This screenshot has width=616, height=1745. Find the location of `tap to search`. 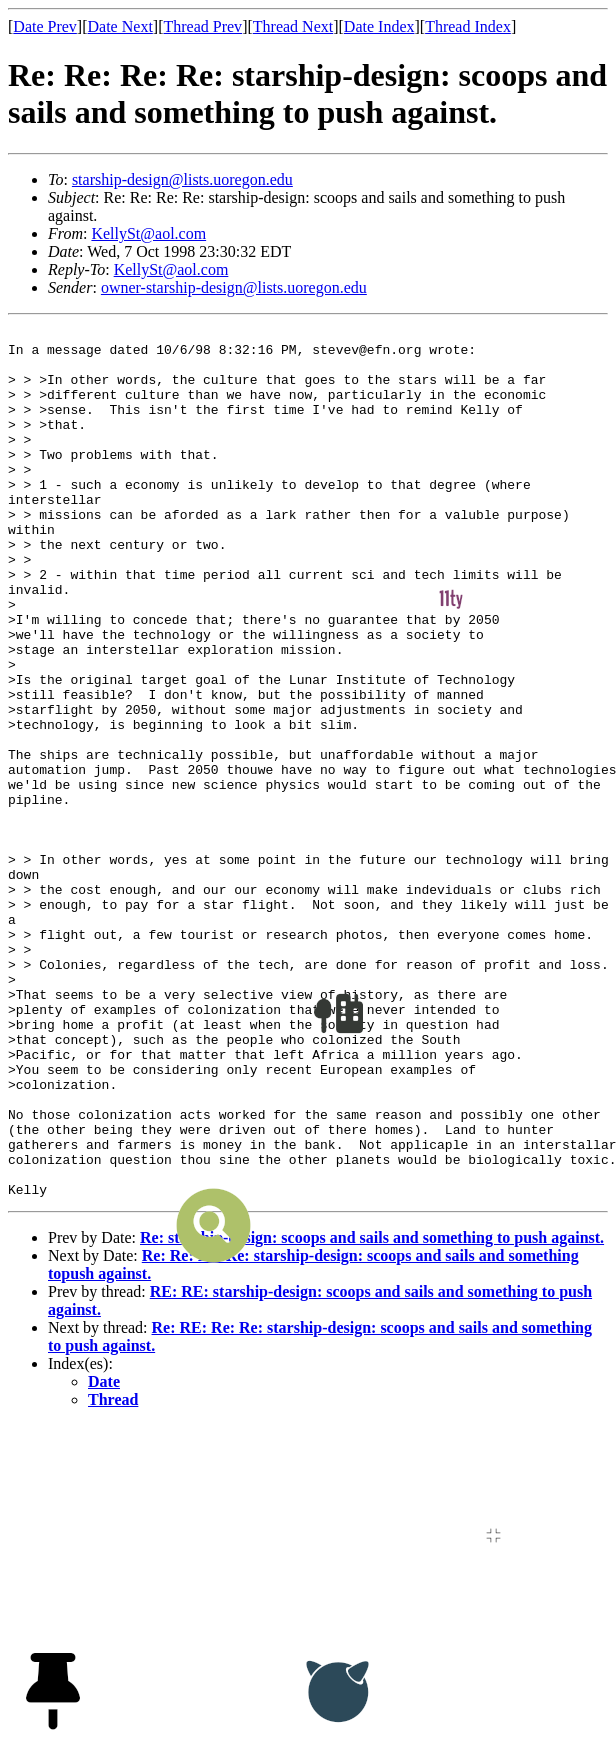

tap to search is located at coordinates (213, 1225).